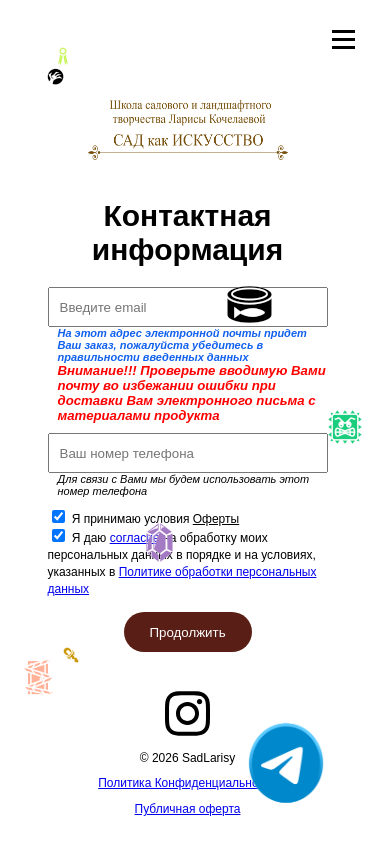 Image resolution: width=375 pixels, height=852 pixels. I want to click on werewolf or lycanthropy status effect indicator, so click(55, 76).